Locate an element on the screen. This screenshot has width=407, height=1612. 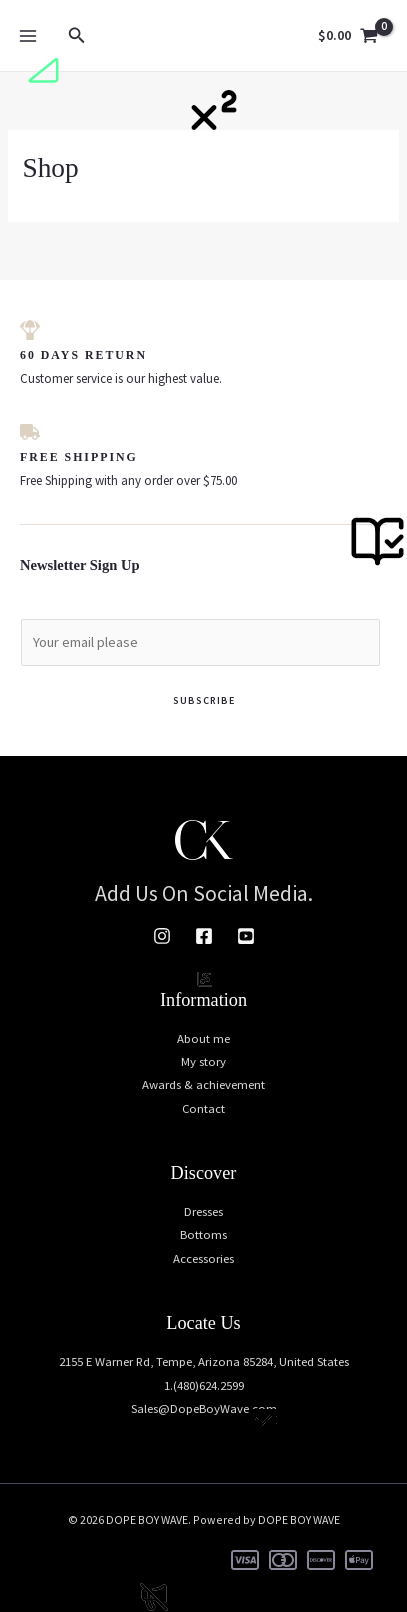
indicates a missed video call is located at coordinates (266, 1420).